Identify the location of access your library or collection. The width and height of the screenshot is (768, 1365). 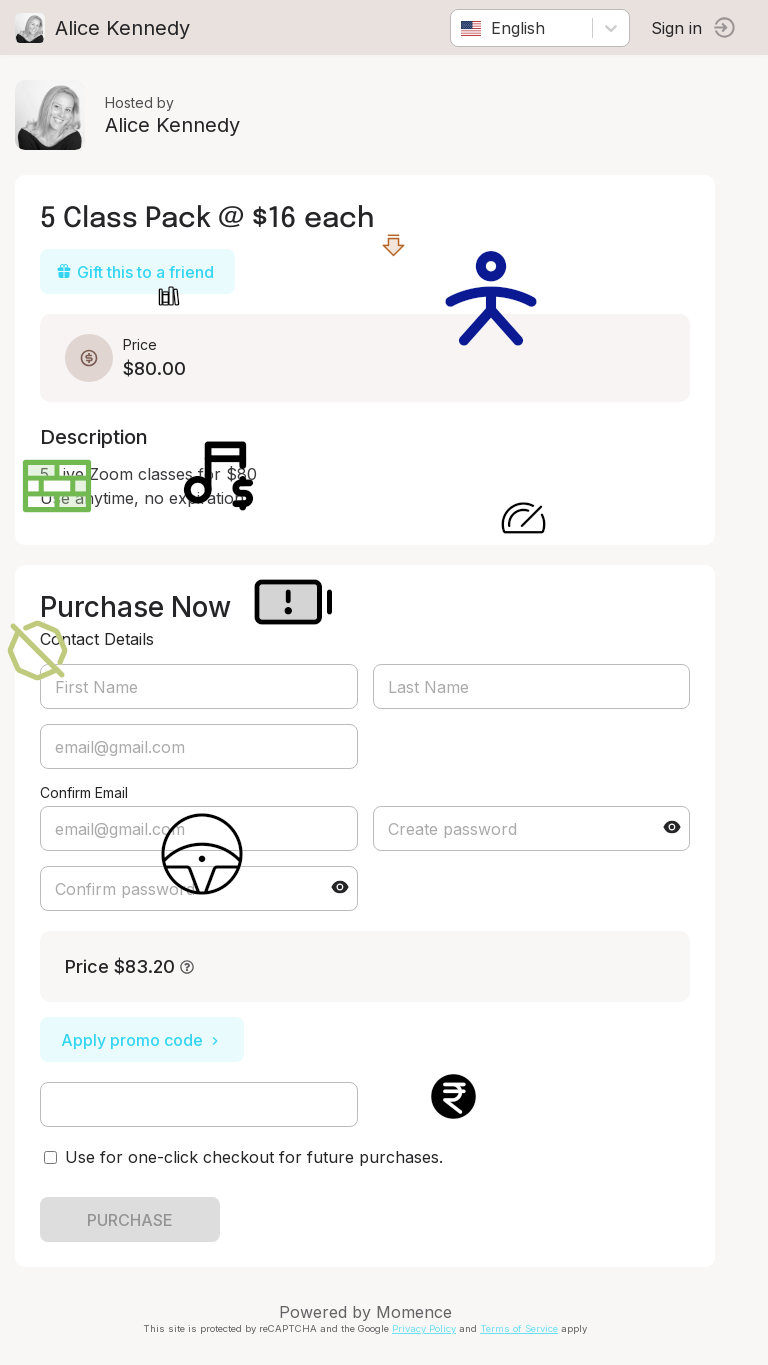
(169, 296).